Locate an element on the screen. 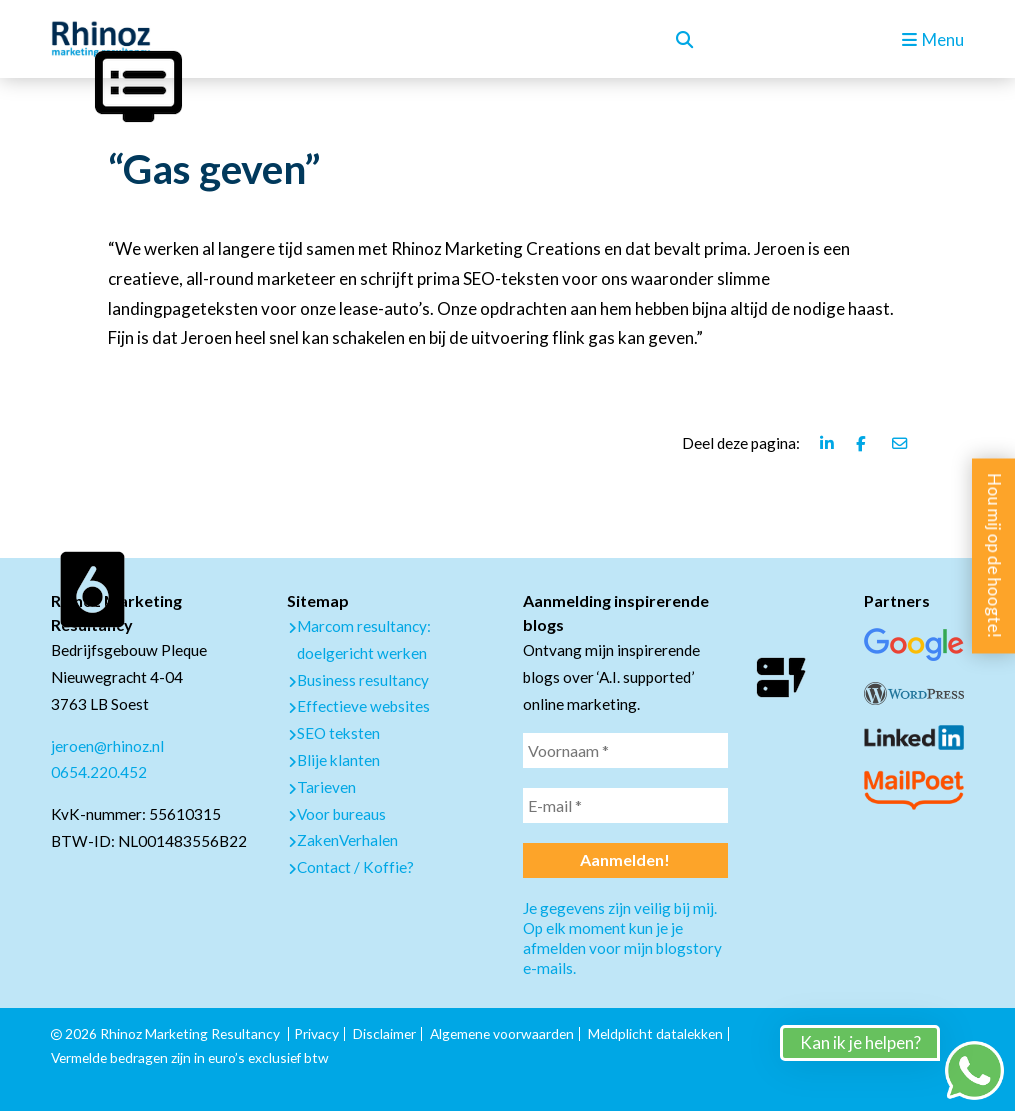  indicates the number six in a sequence or list is located at coordinates (92, 589).